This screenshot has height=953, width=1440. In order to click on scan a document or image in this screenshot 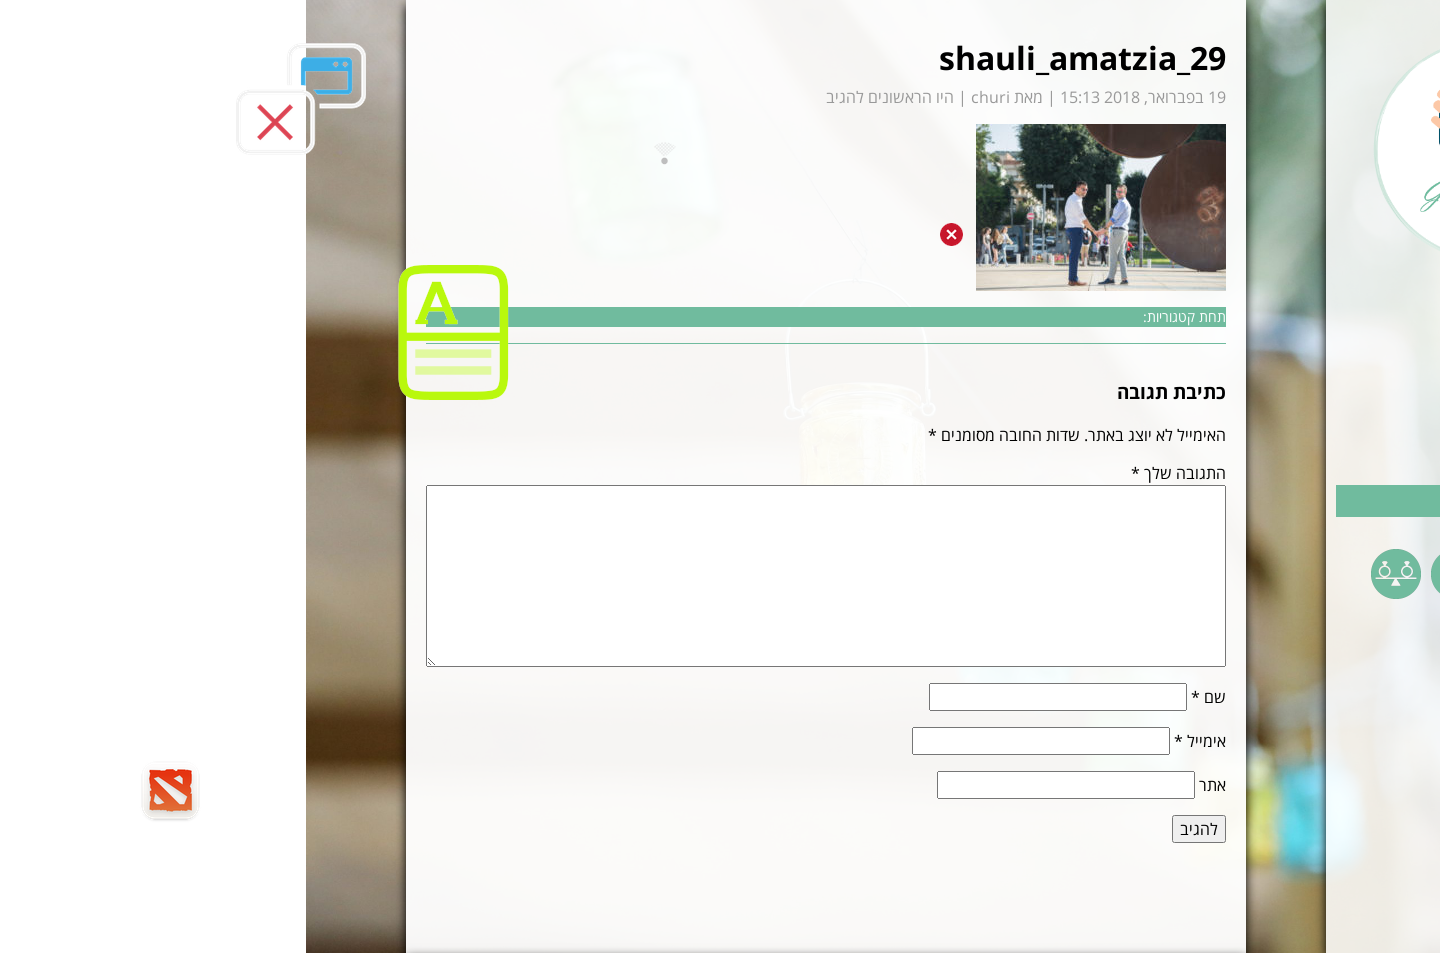, I will do `click(457, 332)`.